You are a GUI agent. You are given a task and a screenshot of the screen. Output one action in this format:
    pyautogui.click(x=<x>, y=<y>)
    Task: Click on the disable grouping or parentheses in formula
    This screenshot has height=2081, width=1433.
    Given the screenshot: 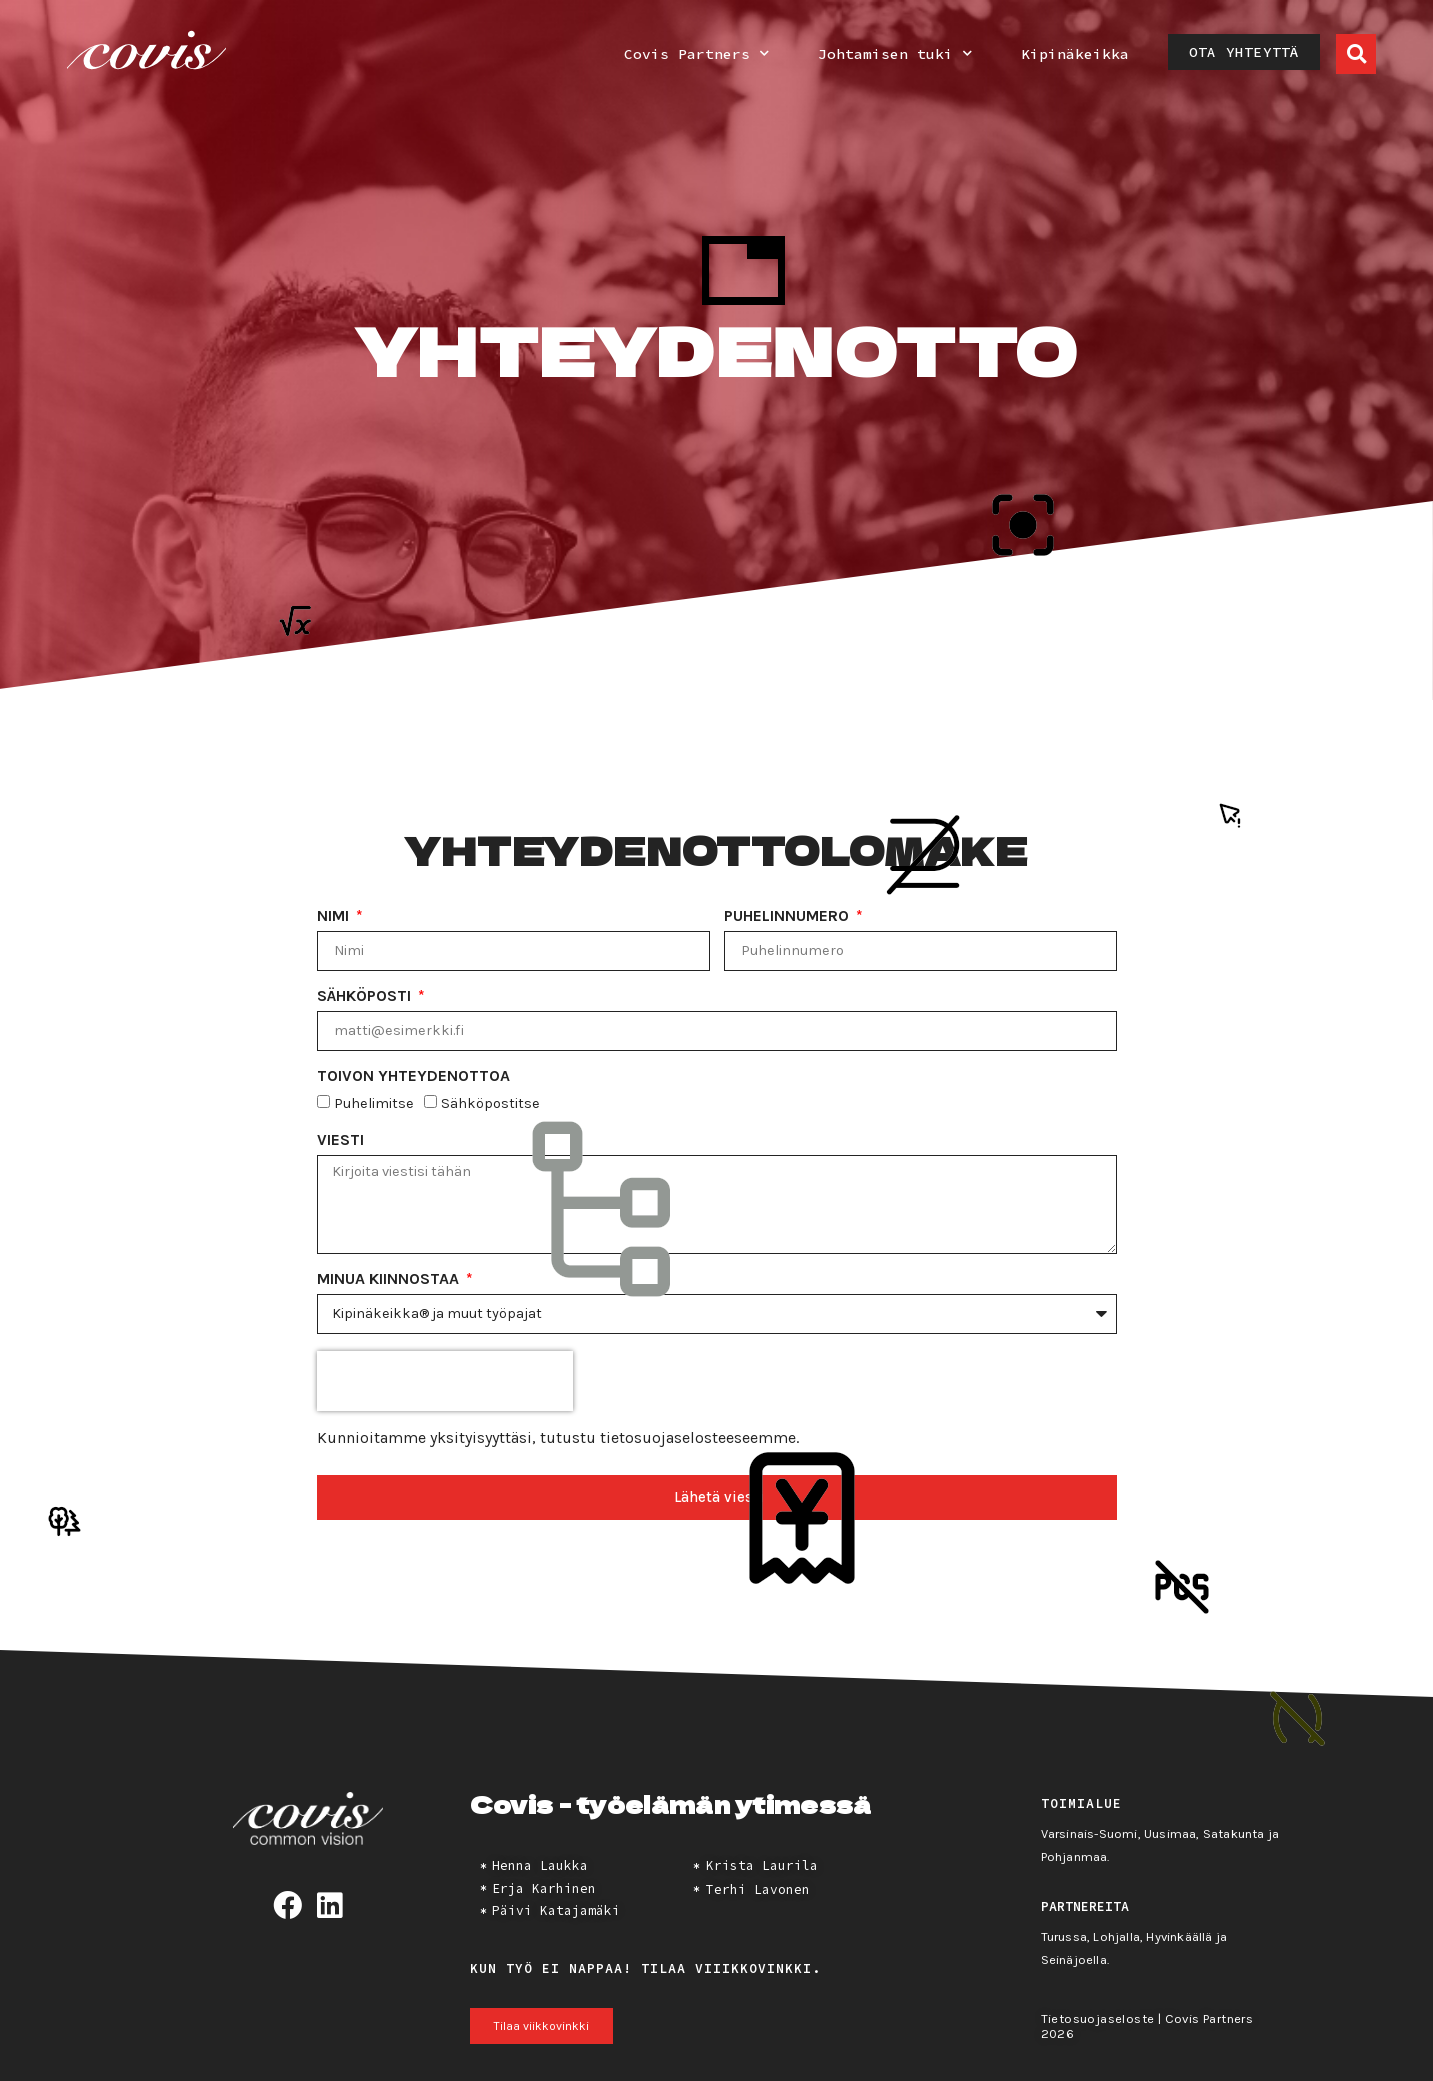 What is the action you would take?
    pyautogui.click(x=1297, y=1718)
    